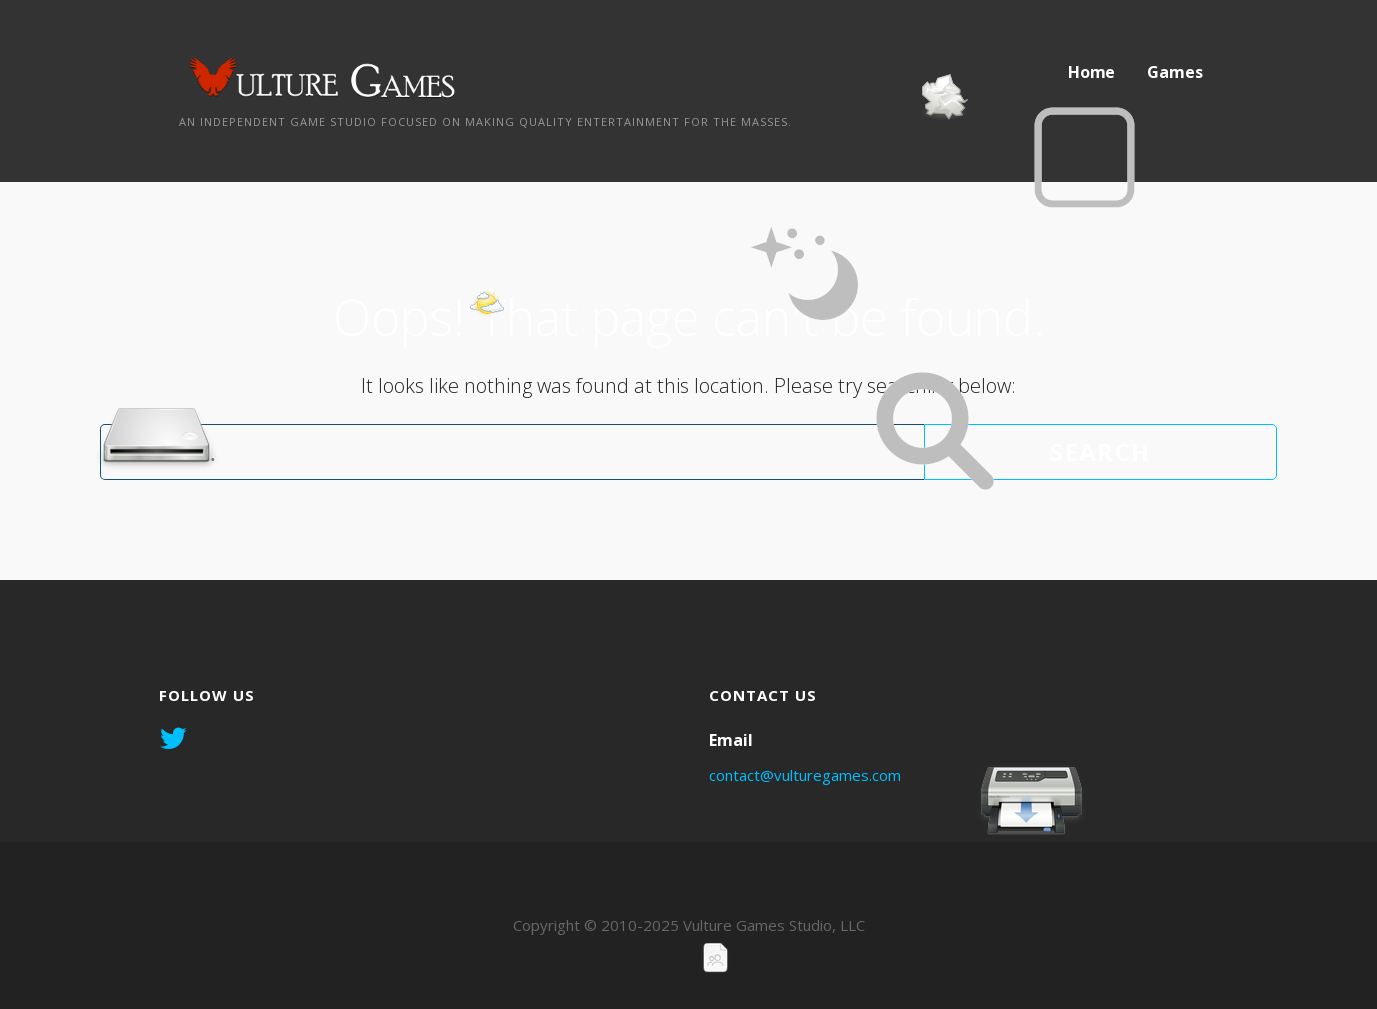  Describe the element at coordinates (1031, 798) in the screenshot. I see `indicates a document is currently printing` at that location.